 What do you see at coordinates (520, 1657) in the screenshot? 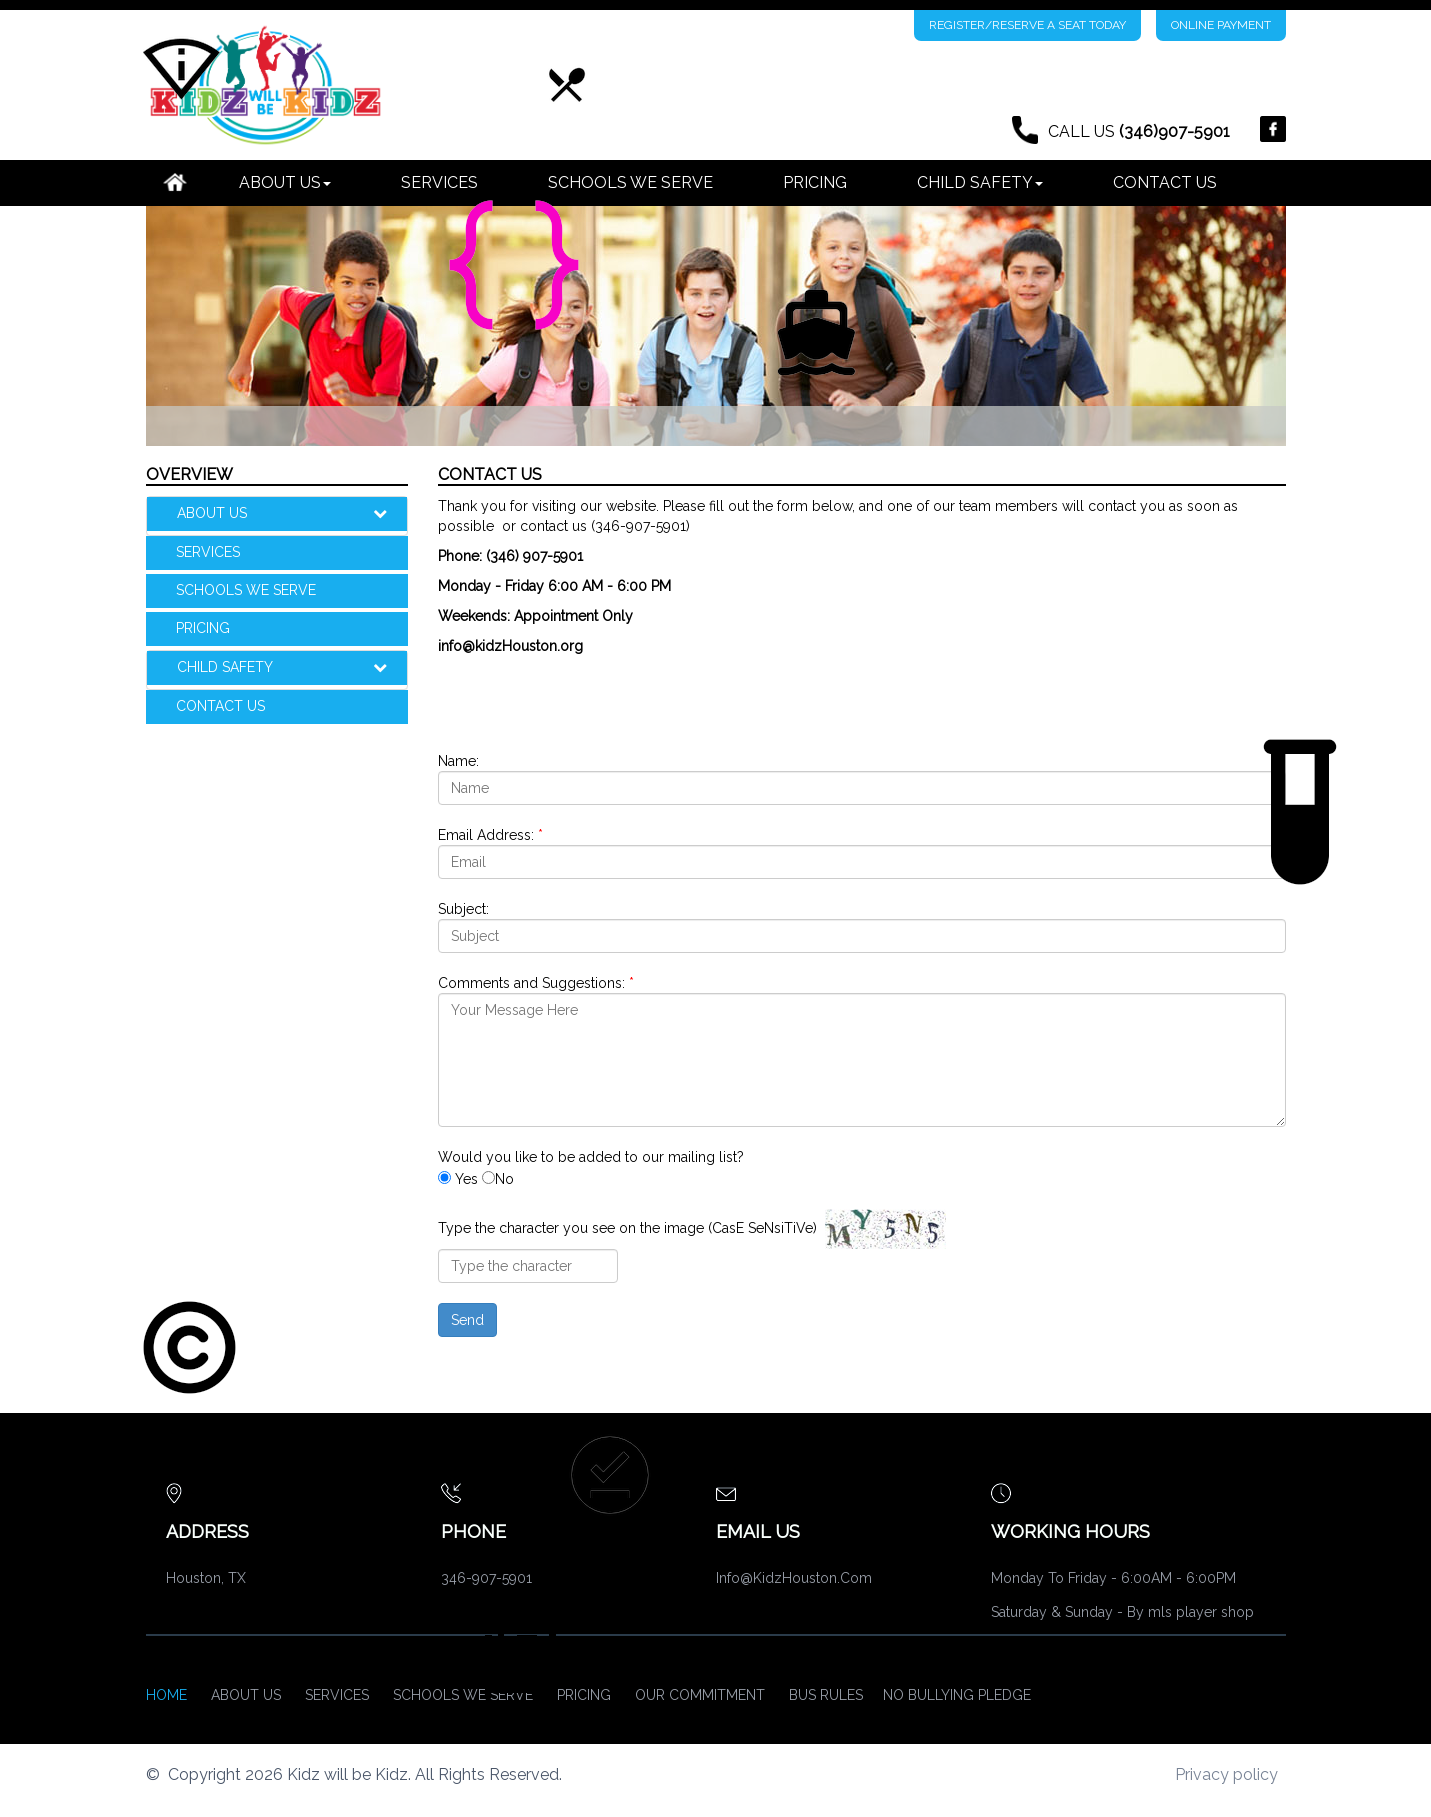
I see `indicates 6 items selected or filtered` at bounding box center [520, 1657].